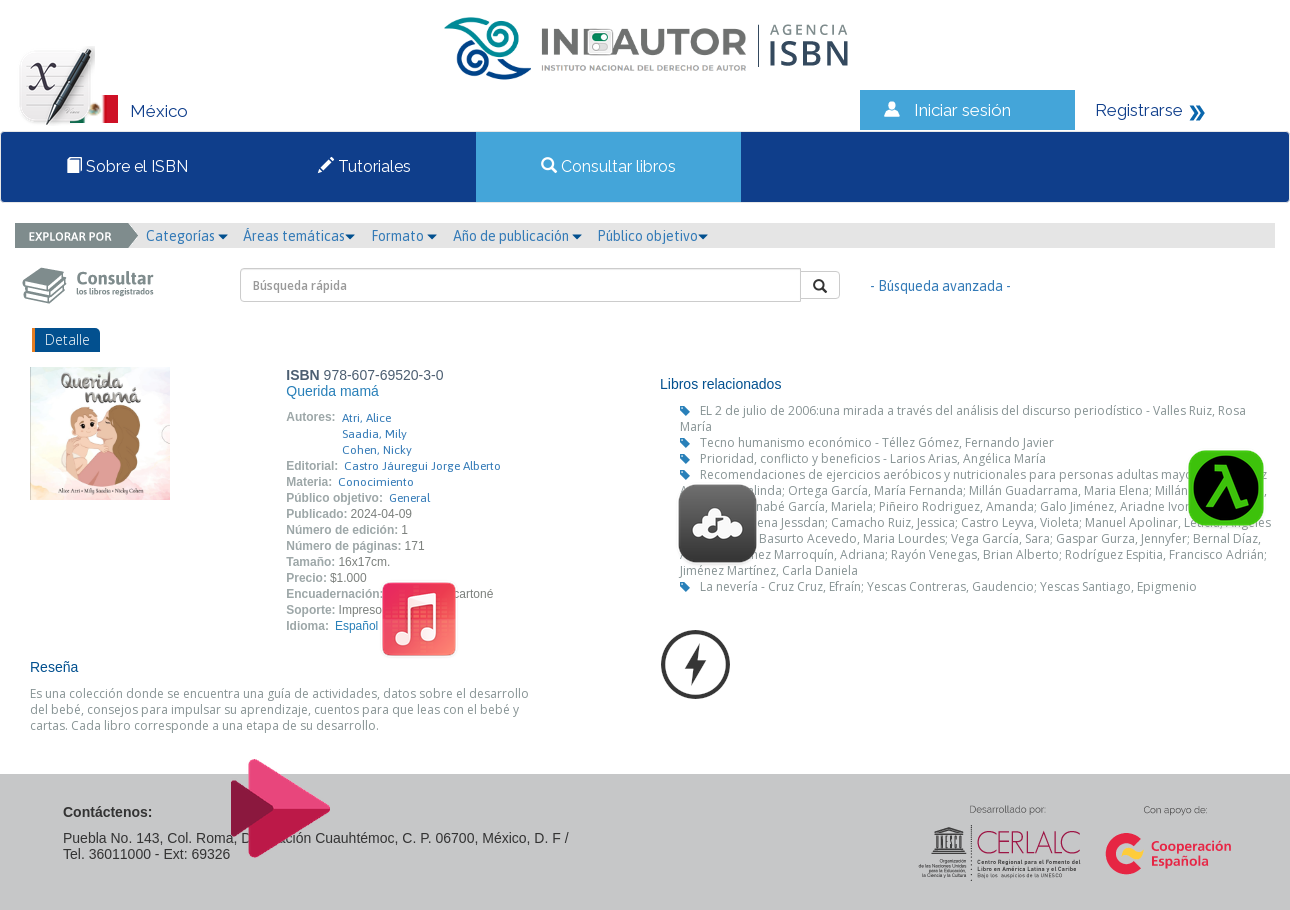 This screenshot has height=910, width=1290. What do you see at coordinates (419, 619) in the screenshot?
I see `open the music player app` at bounding box center [419, 619].